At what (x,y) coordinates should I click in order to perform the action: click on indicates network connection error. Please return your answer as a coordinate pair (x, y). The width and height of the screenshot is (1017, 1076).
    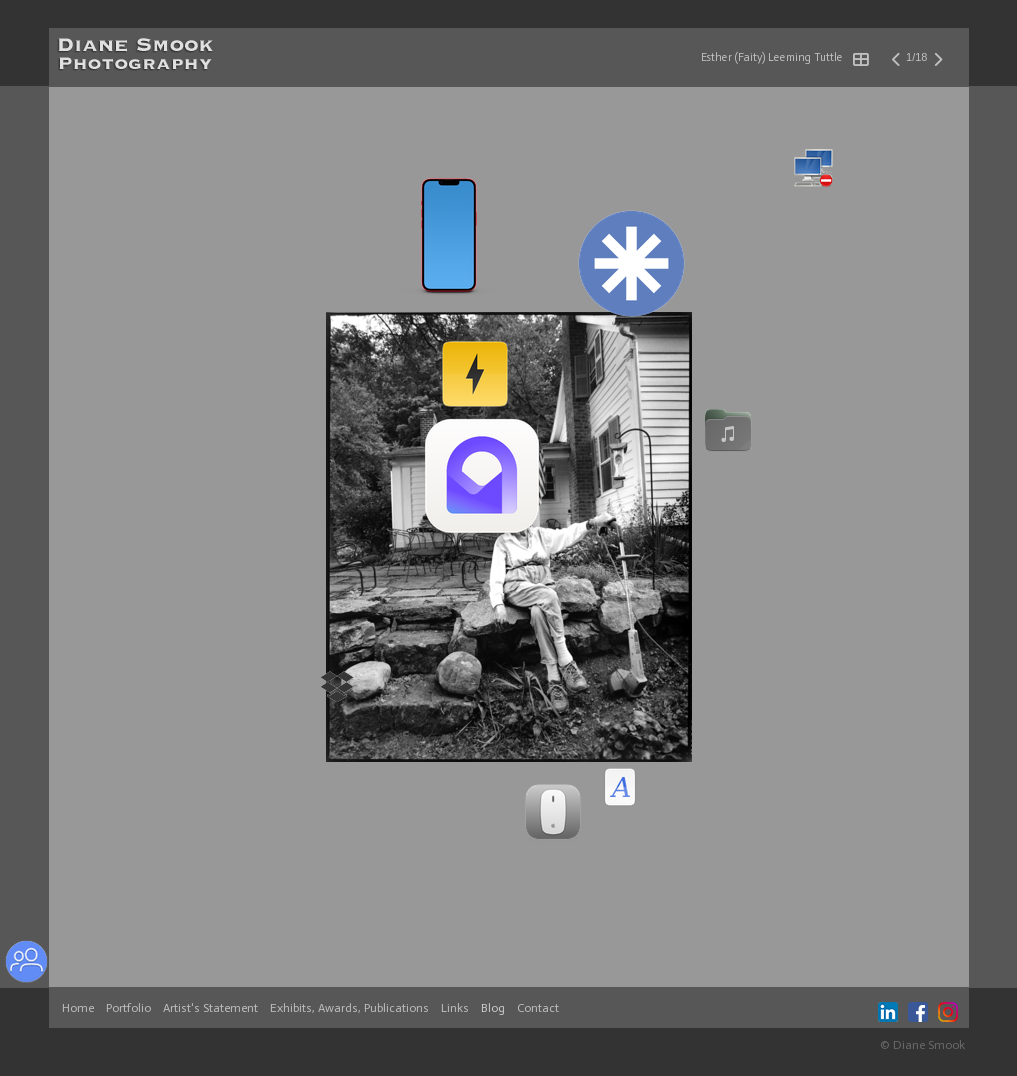
    Looking at the image, I should click on (813, 168).